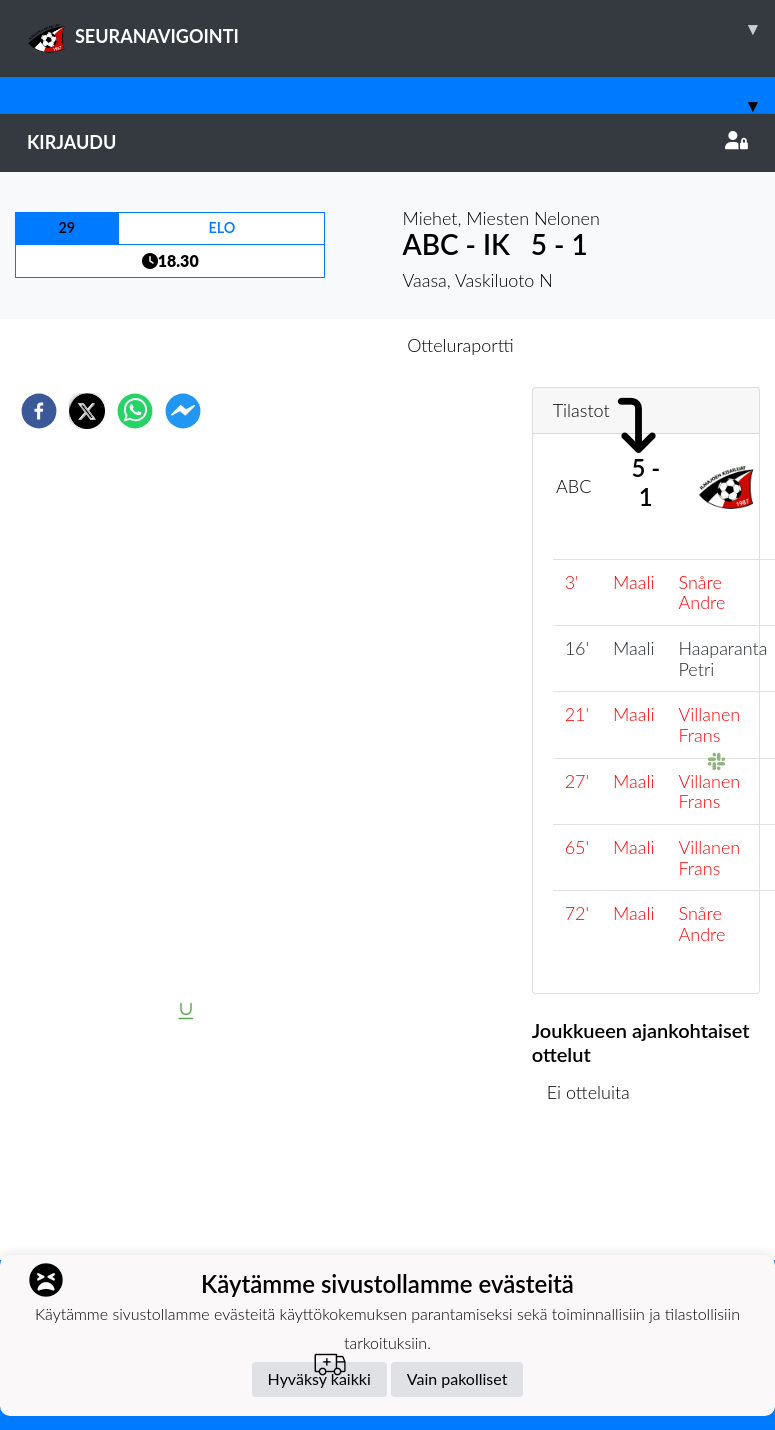  I want to click on apply underline formatting to selected text, so click(186, 1011).